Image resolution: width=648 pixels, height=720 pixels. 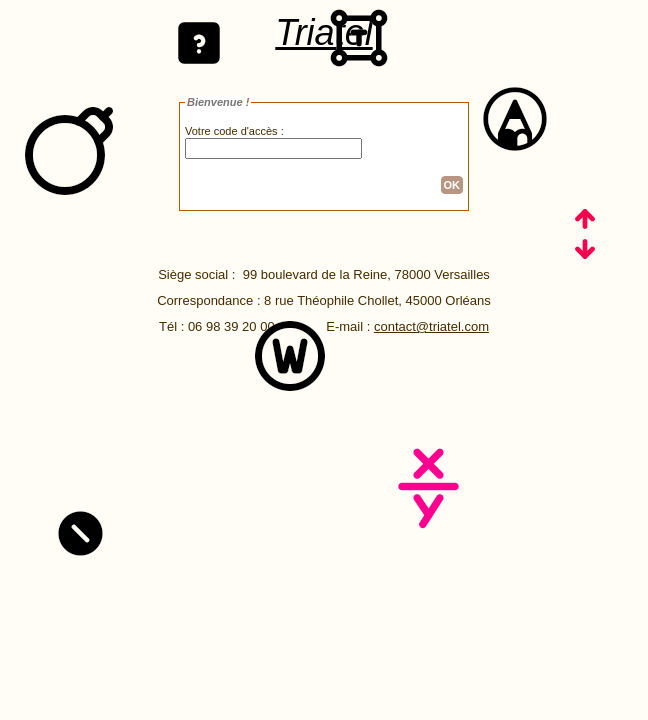 What do you see at coordinates (290, 356) in the screenshot?
I see `laundry care symbol indicating wash dry setting` at bounding box center [290, 356].